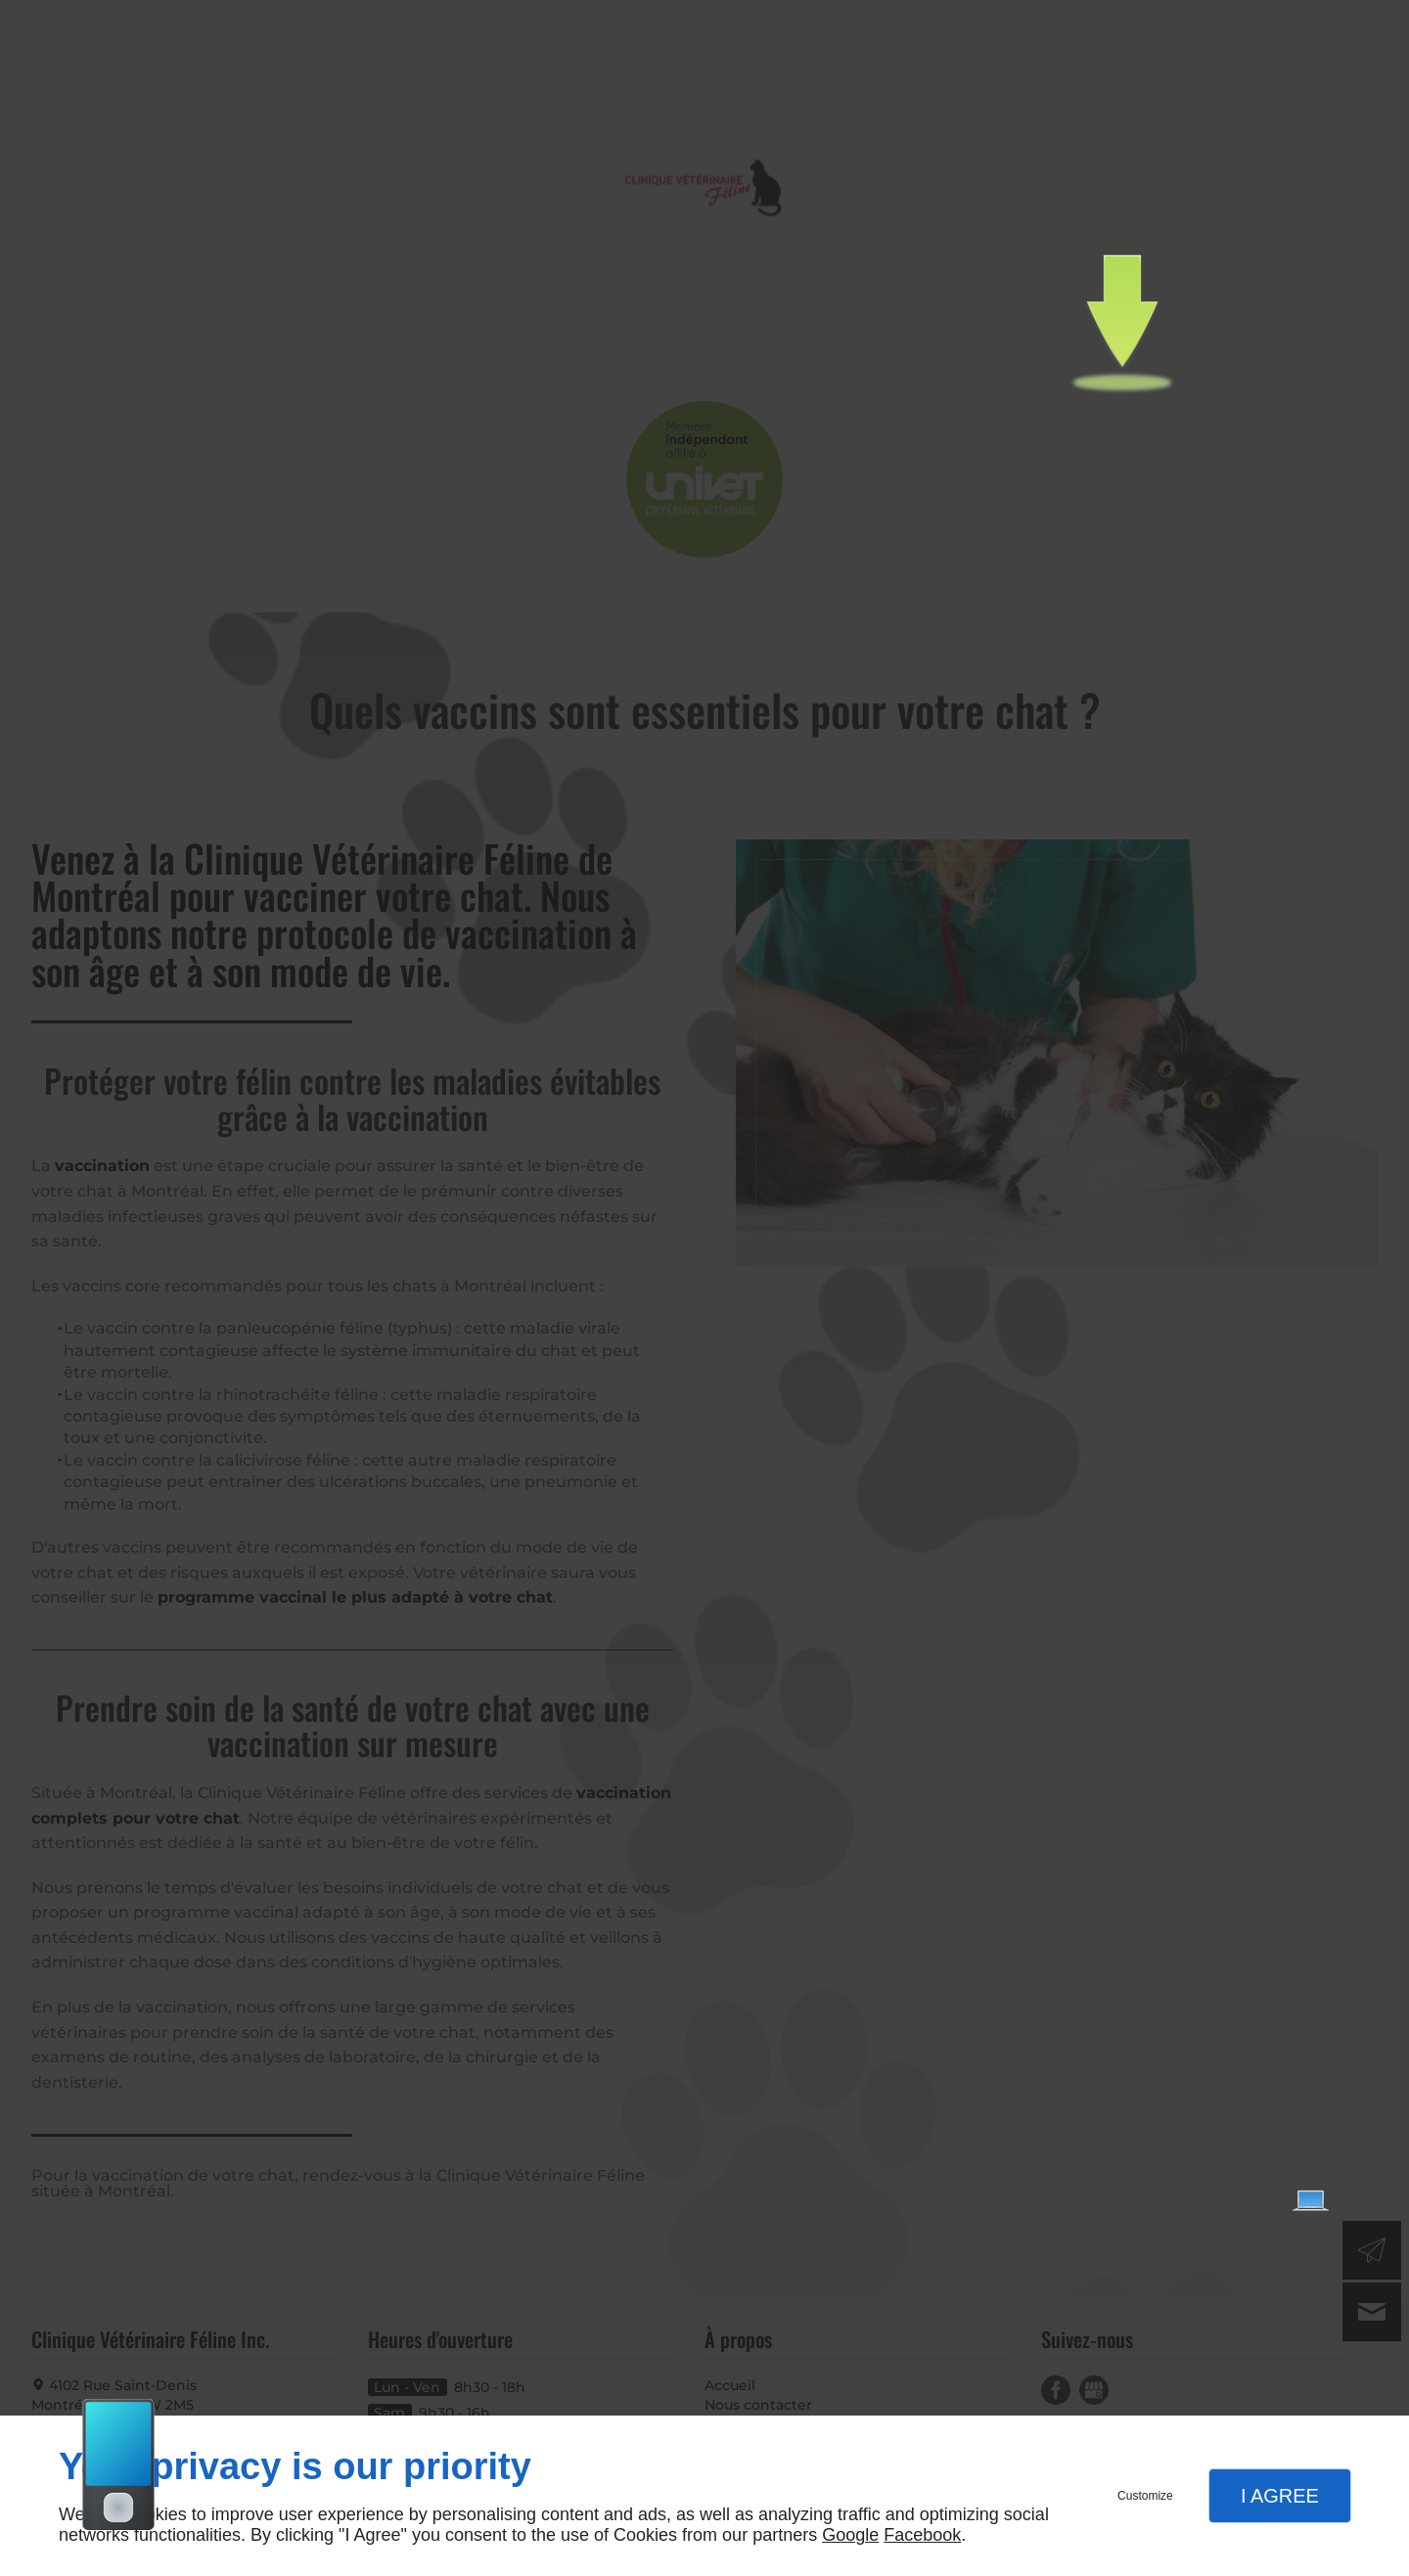  What do you see at coordinates (118, 2464) in the screenshot?
I see `access portable media player settings` at bounding box center [118, 2464].